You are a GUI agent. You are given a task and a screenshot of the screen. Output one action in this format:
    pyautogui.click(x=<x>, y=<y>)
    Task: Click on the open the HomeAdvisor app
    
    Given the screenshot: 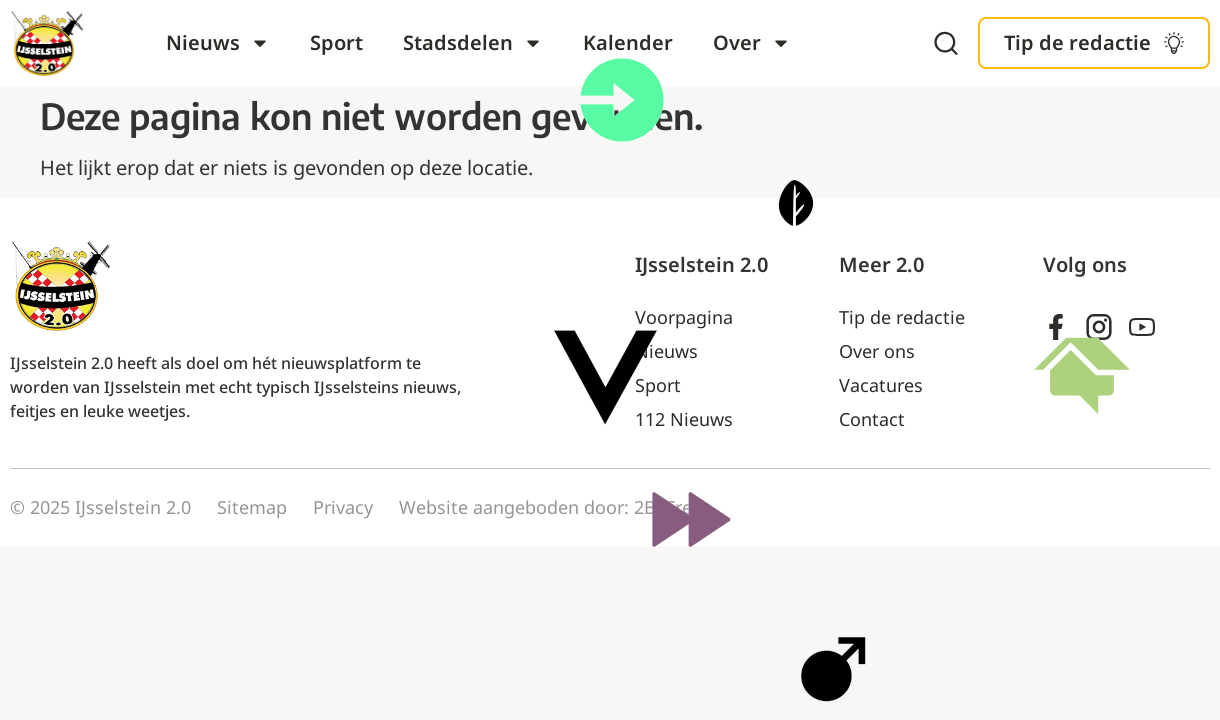 What is the action you would take?
    pyautogui.click(x=1082, y=376)
    